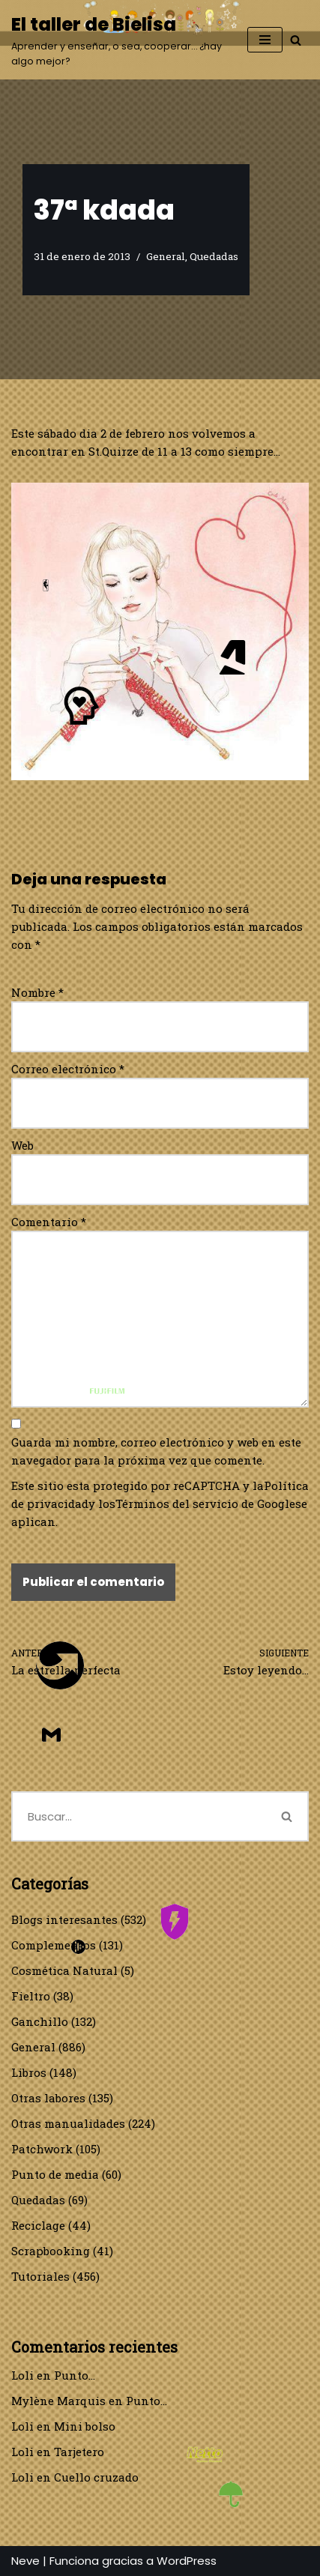  What do you see at coordinates (231, 2494) in the screenshot?
I see `view weather protection or rain forecast` at bounding box center [231, 2494].